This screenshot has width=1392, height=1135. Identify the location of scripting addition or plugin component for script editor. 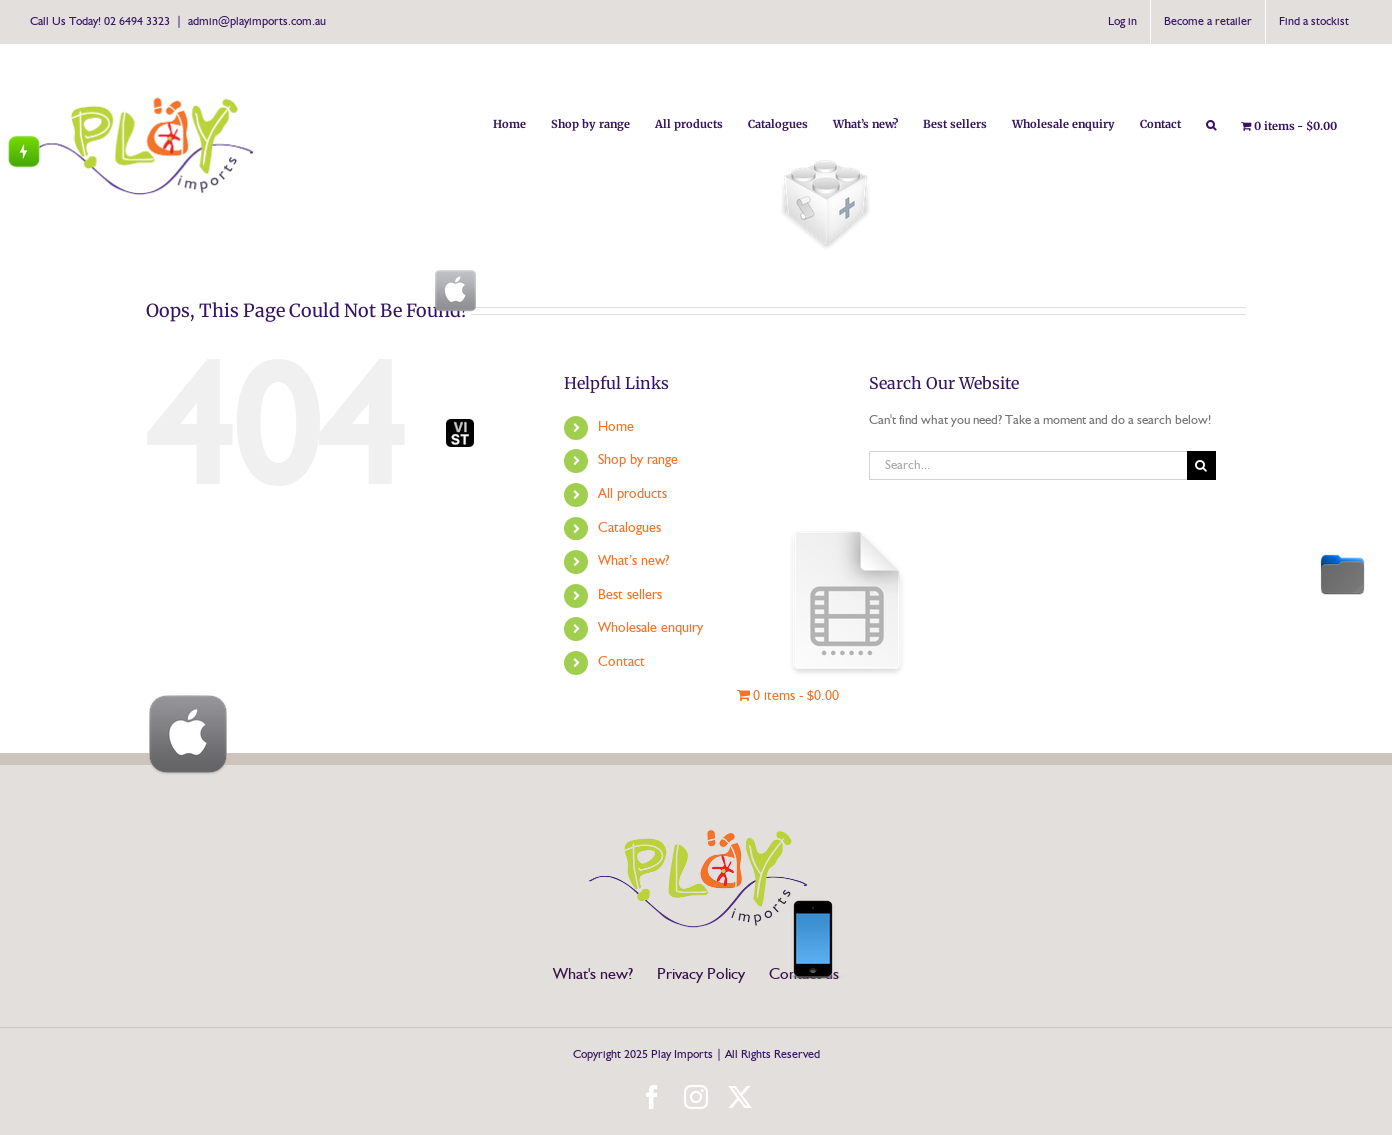
(826, 203).